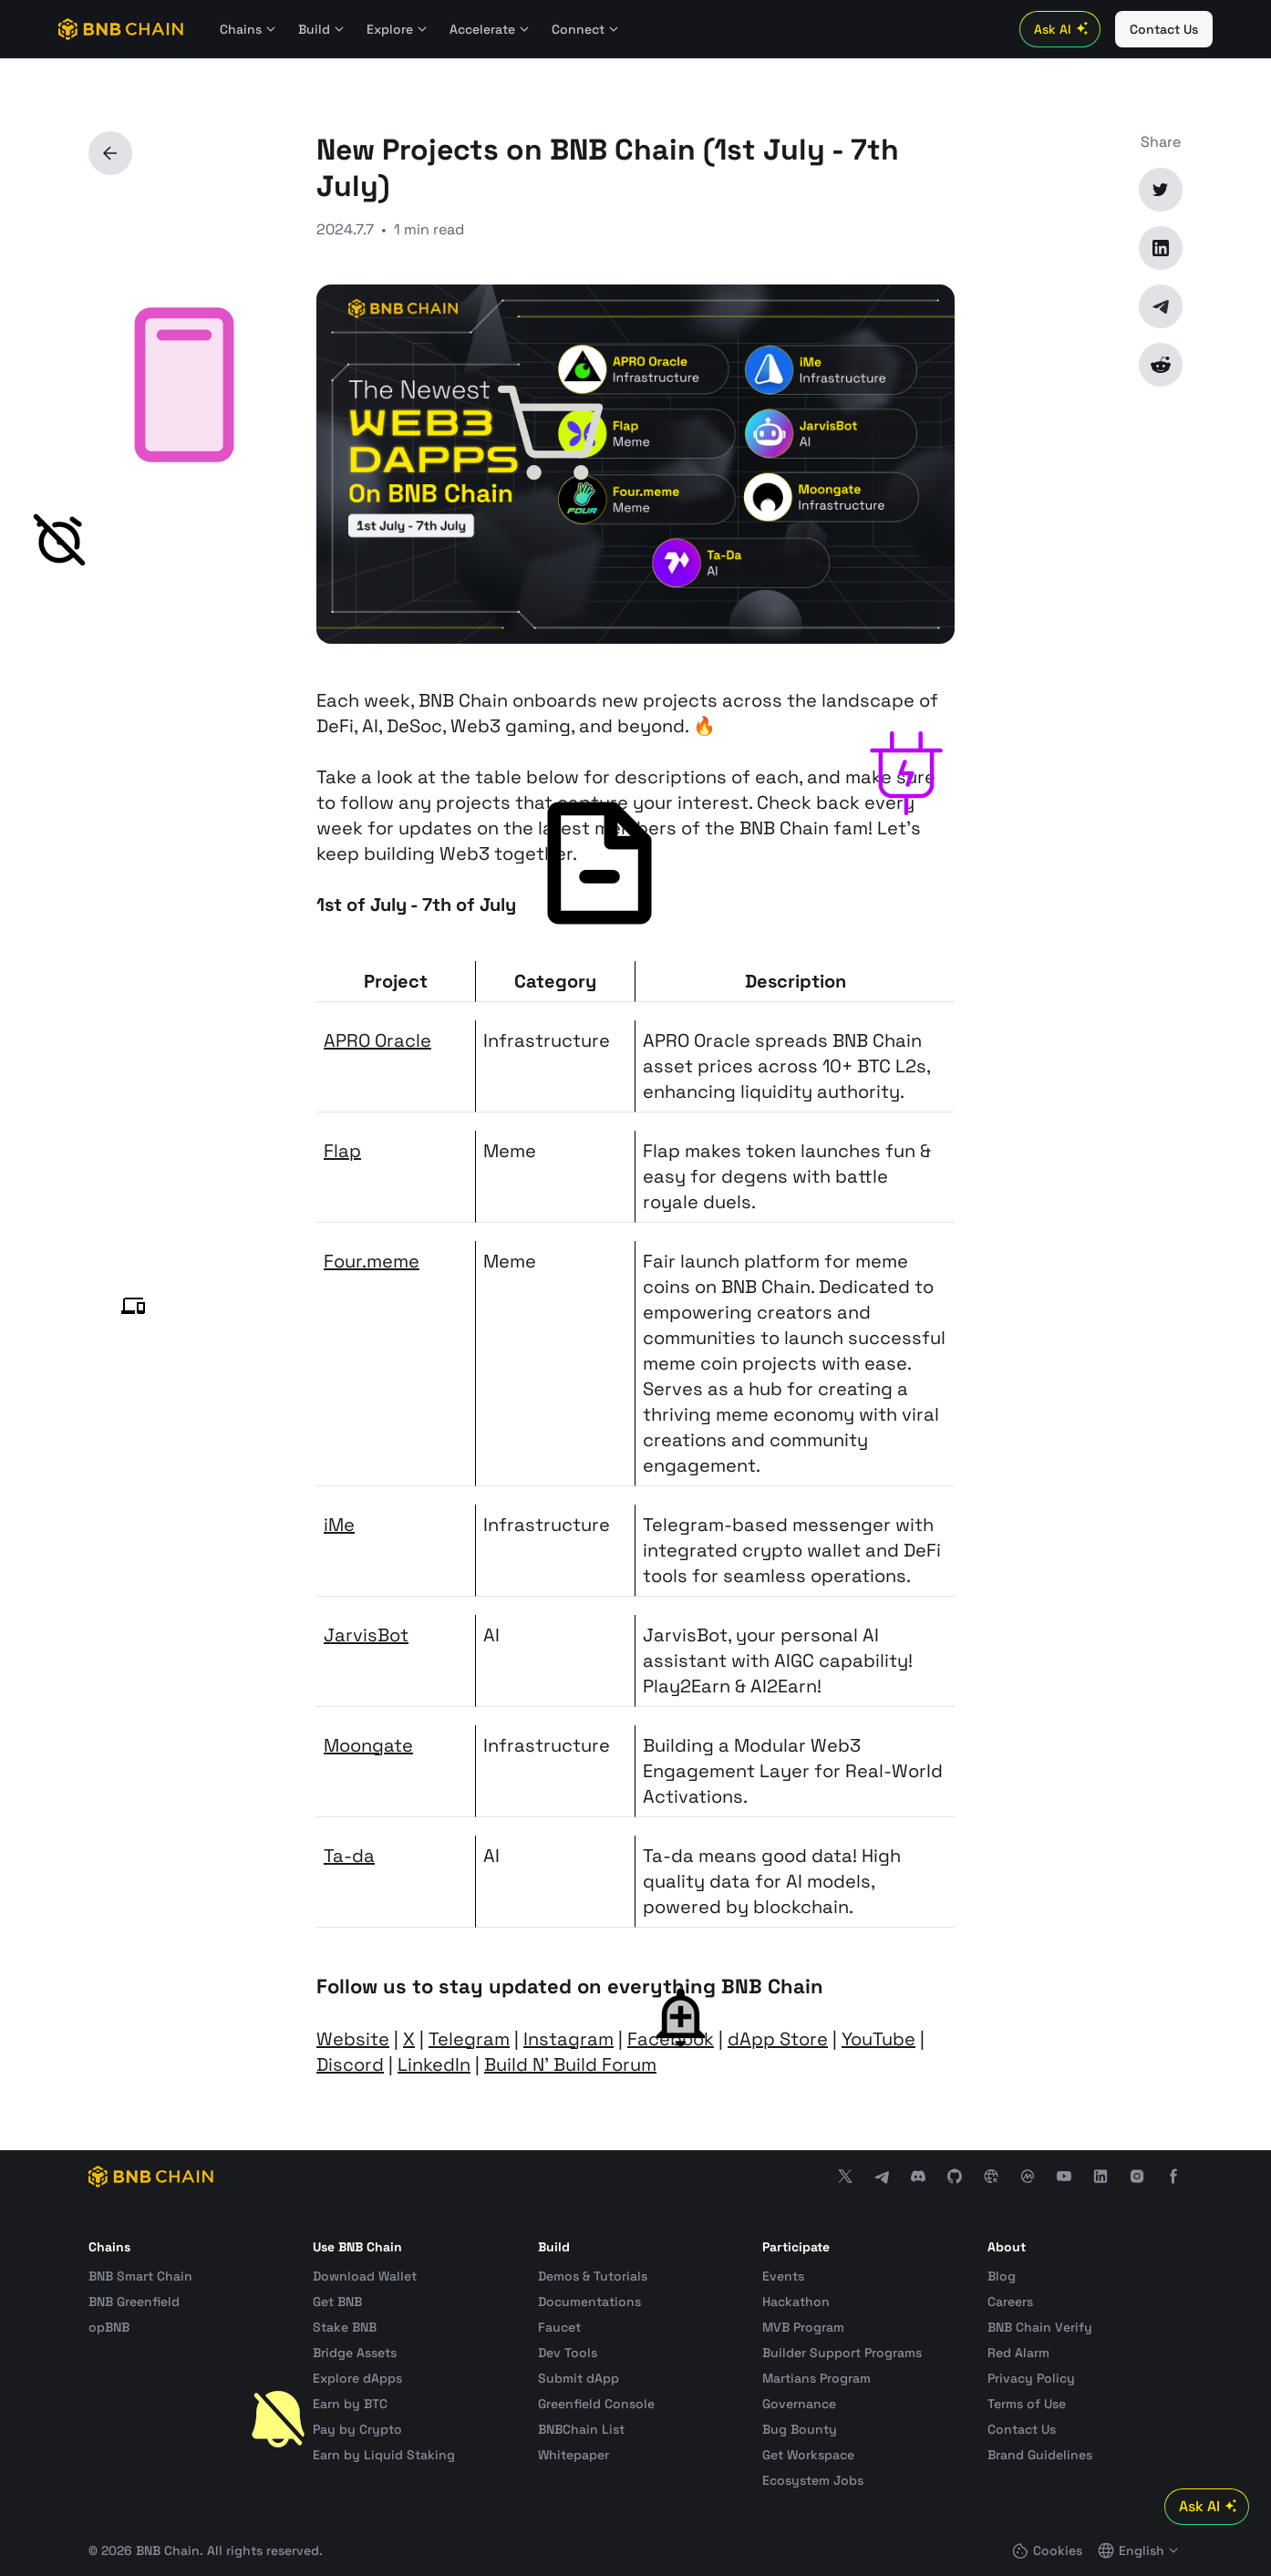 The width and height of the screenshot is (1271, 2576). Describe the element at coordinates (906, 773) in the screenshot. I see `device is currently charging` at that location.